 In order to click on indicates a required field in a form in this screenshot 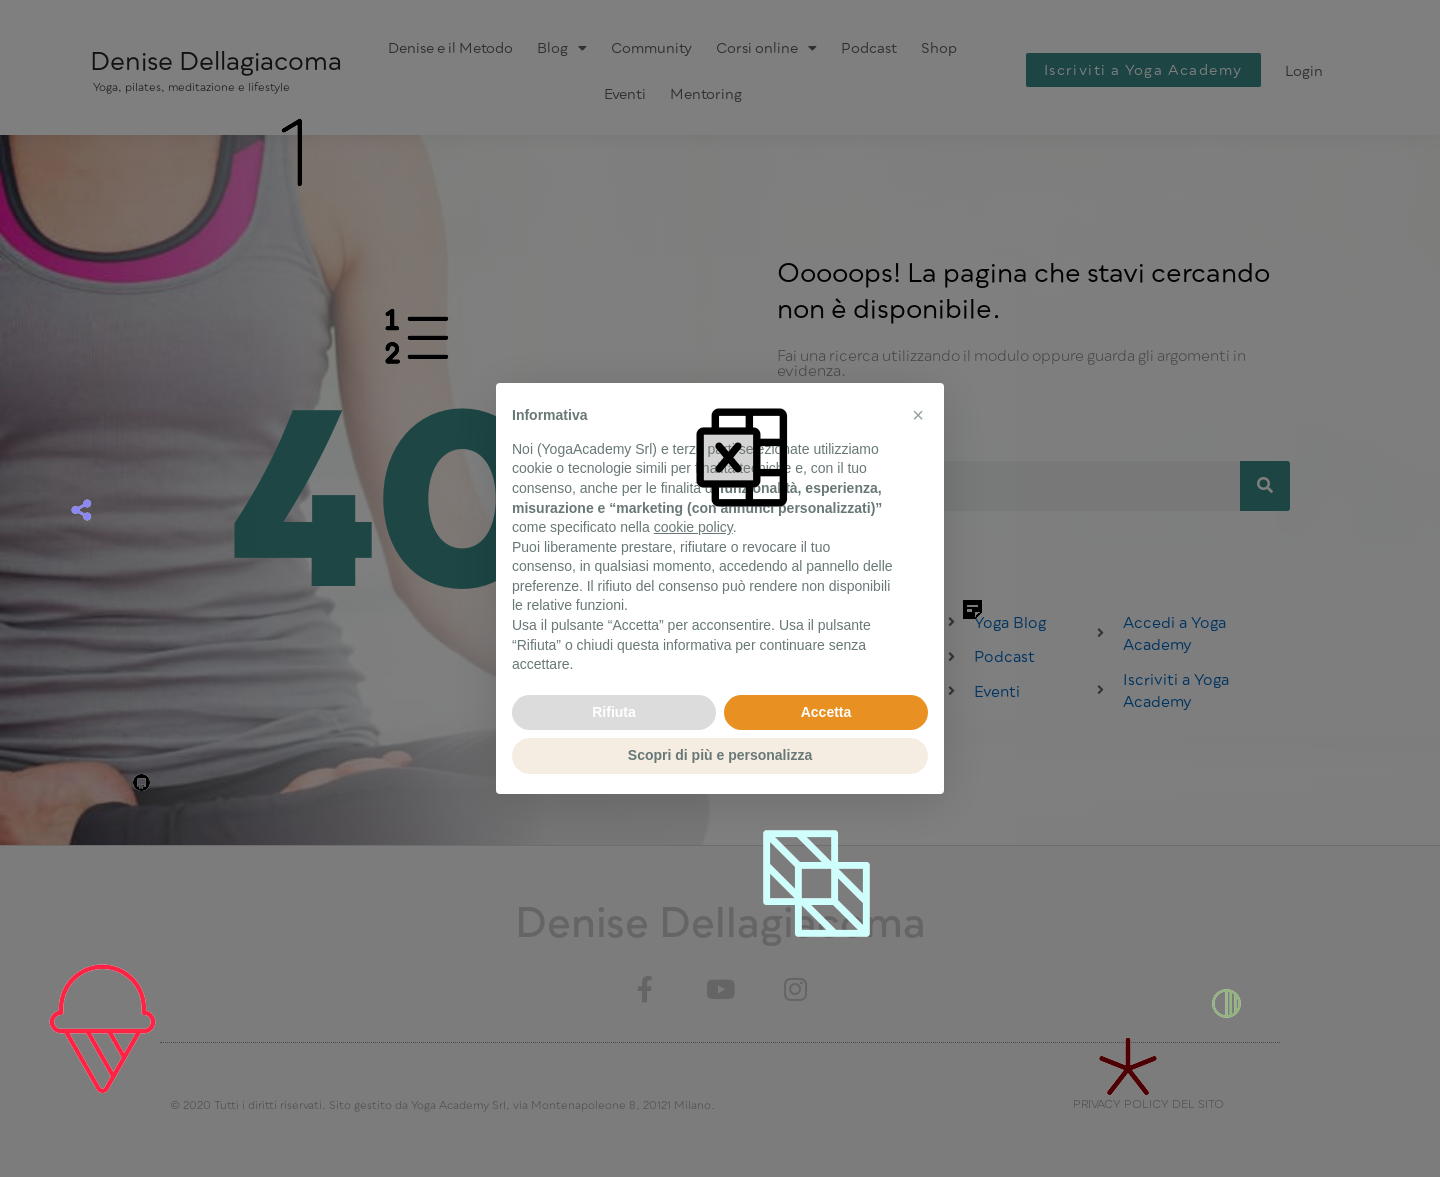, I will do `click(1128, 1069)`.